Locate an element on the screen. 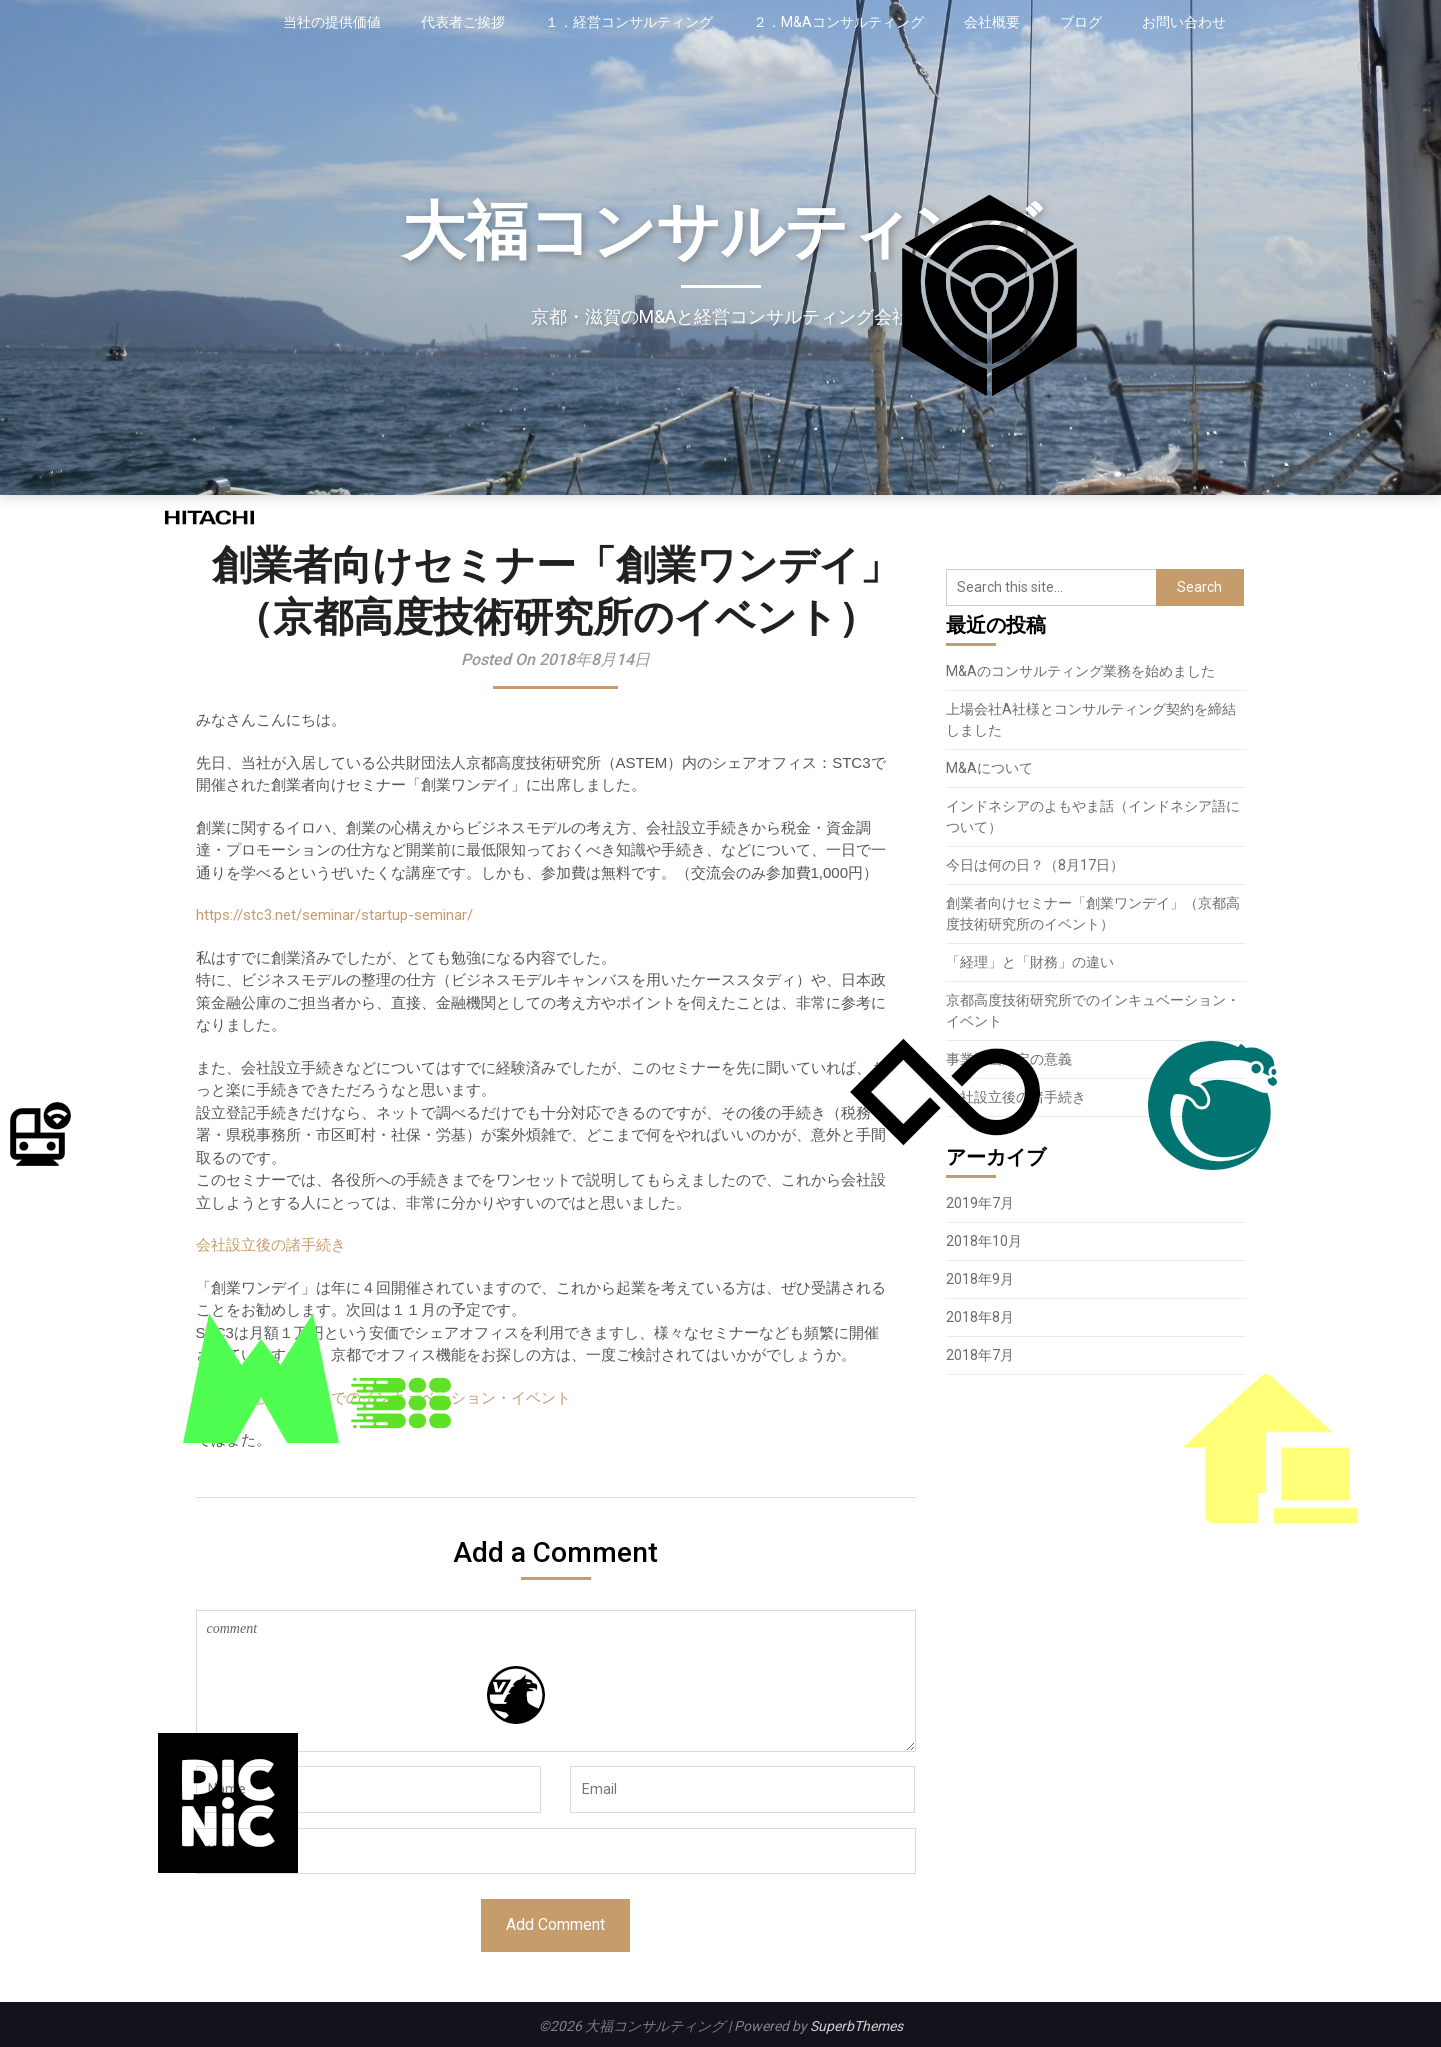 This screenshot has width=1441, height=2047. trivy security scanner logo is located at coordinates (989, 295).